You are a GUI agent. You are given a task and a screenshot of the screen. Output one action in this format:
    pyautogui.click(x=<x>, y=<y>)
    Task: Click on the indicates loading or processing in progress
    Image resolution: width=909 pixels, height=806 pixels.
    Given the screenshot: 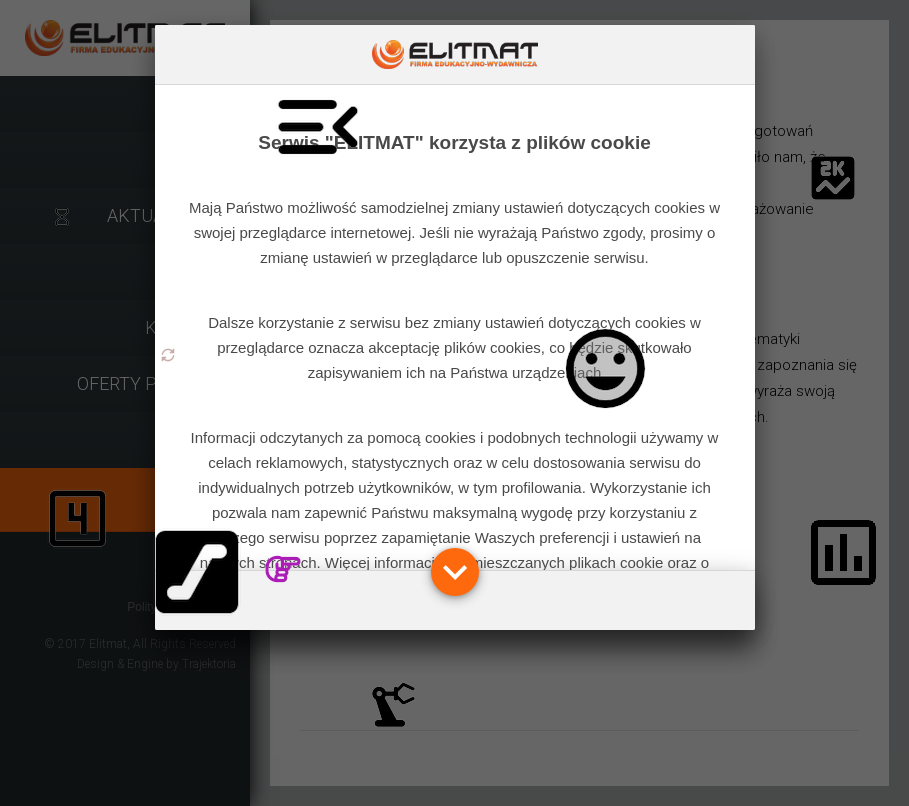 What is the action you would take?
    pyautogui.click(x=62, y=217)
    